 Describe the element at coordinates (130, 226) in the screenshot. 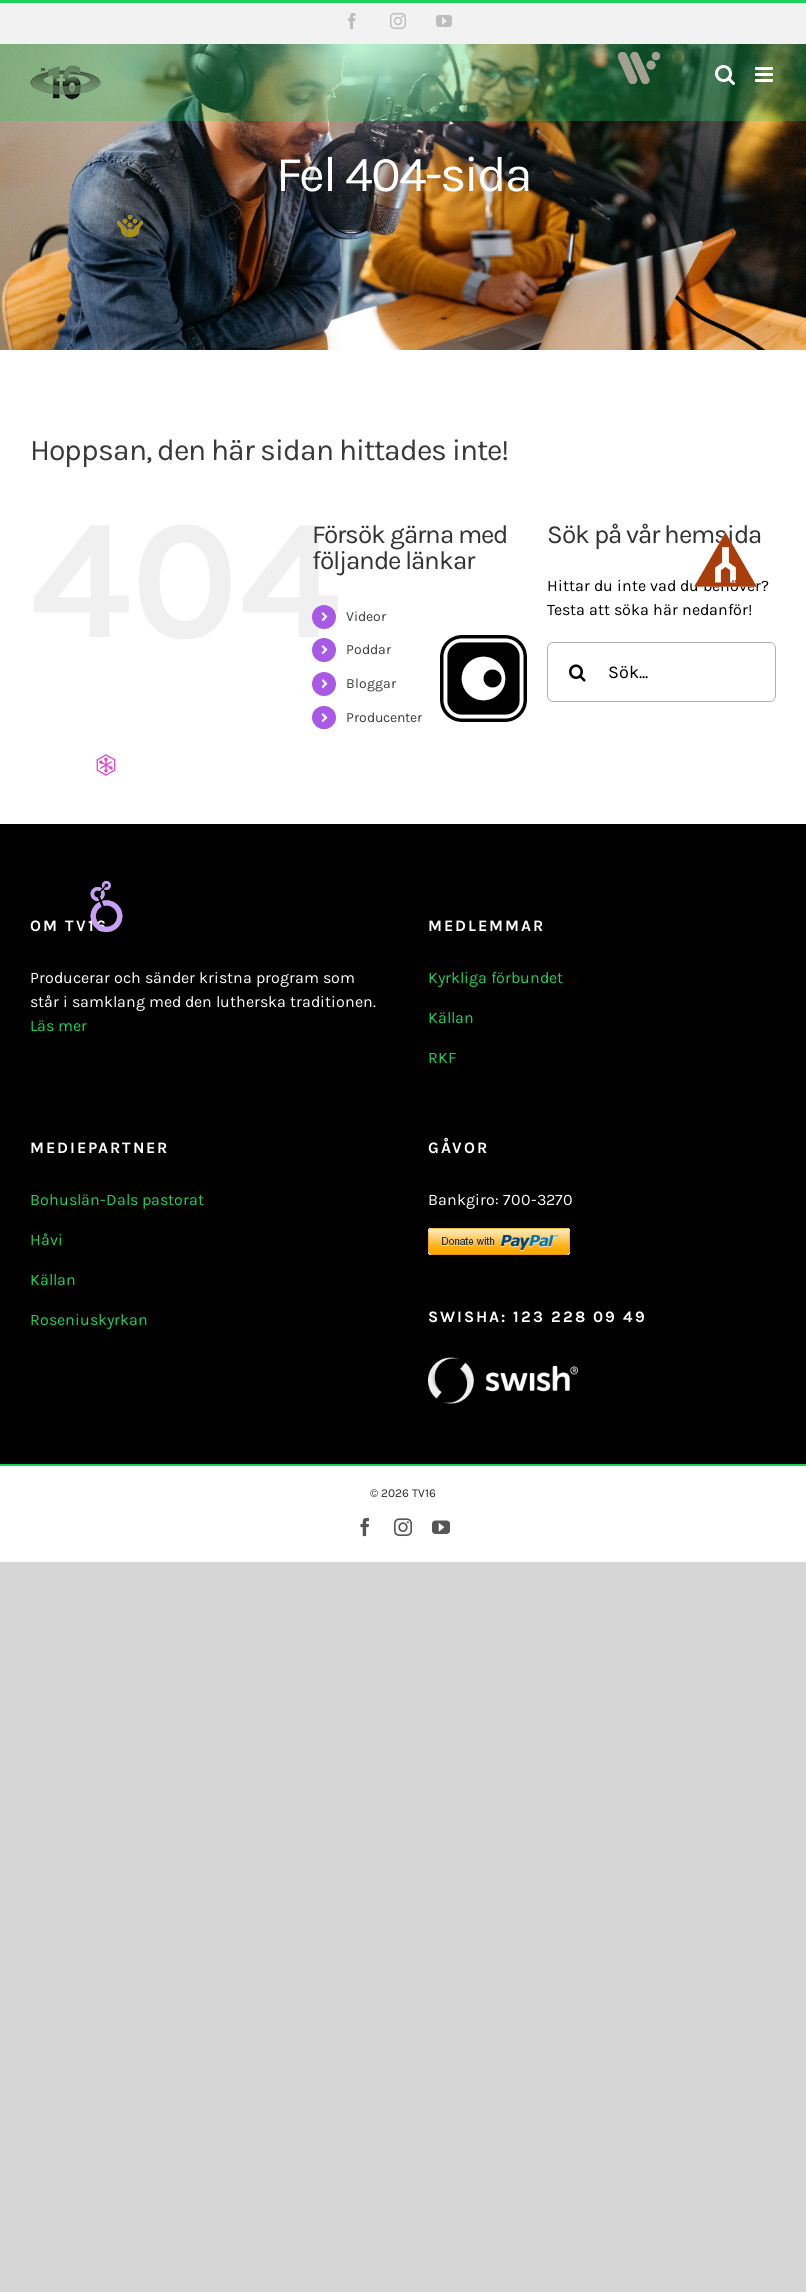

I see `open the Google Crowdsource app` at that location.